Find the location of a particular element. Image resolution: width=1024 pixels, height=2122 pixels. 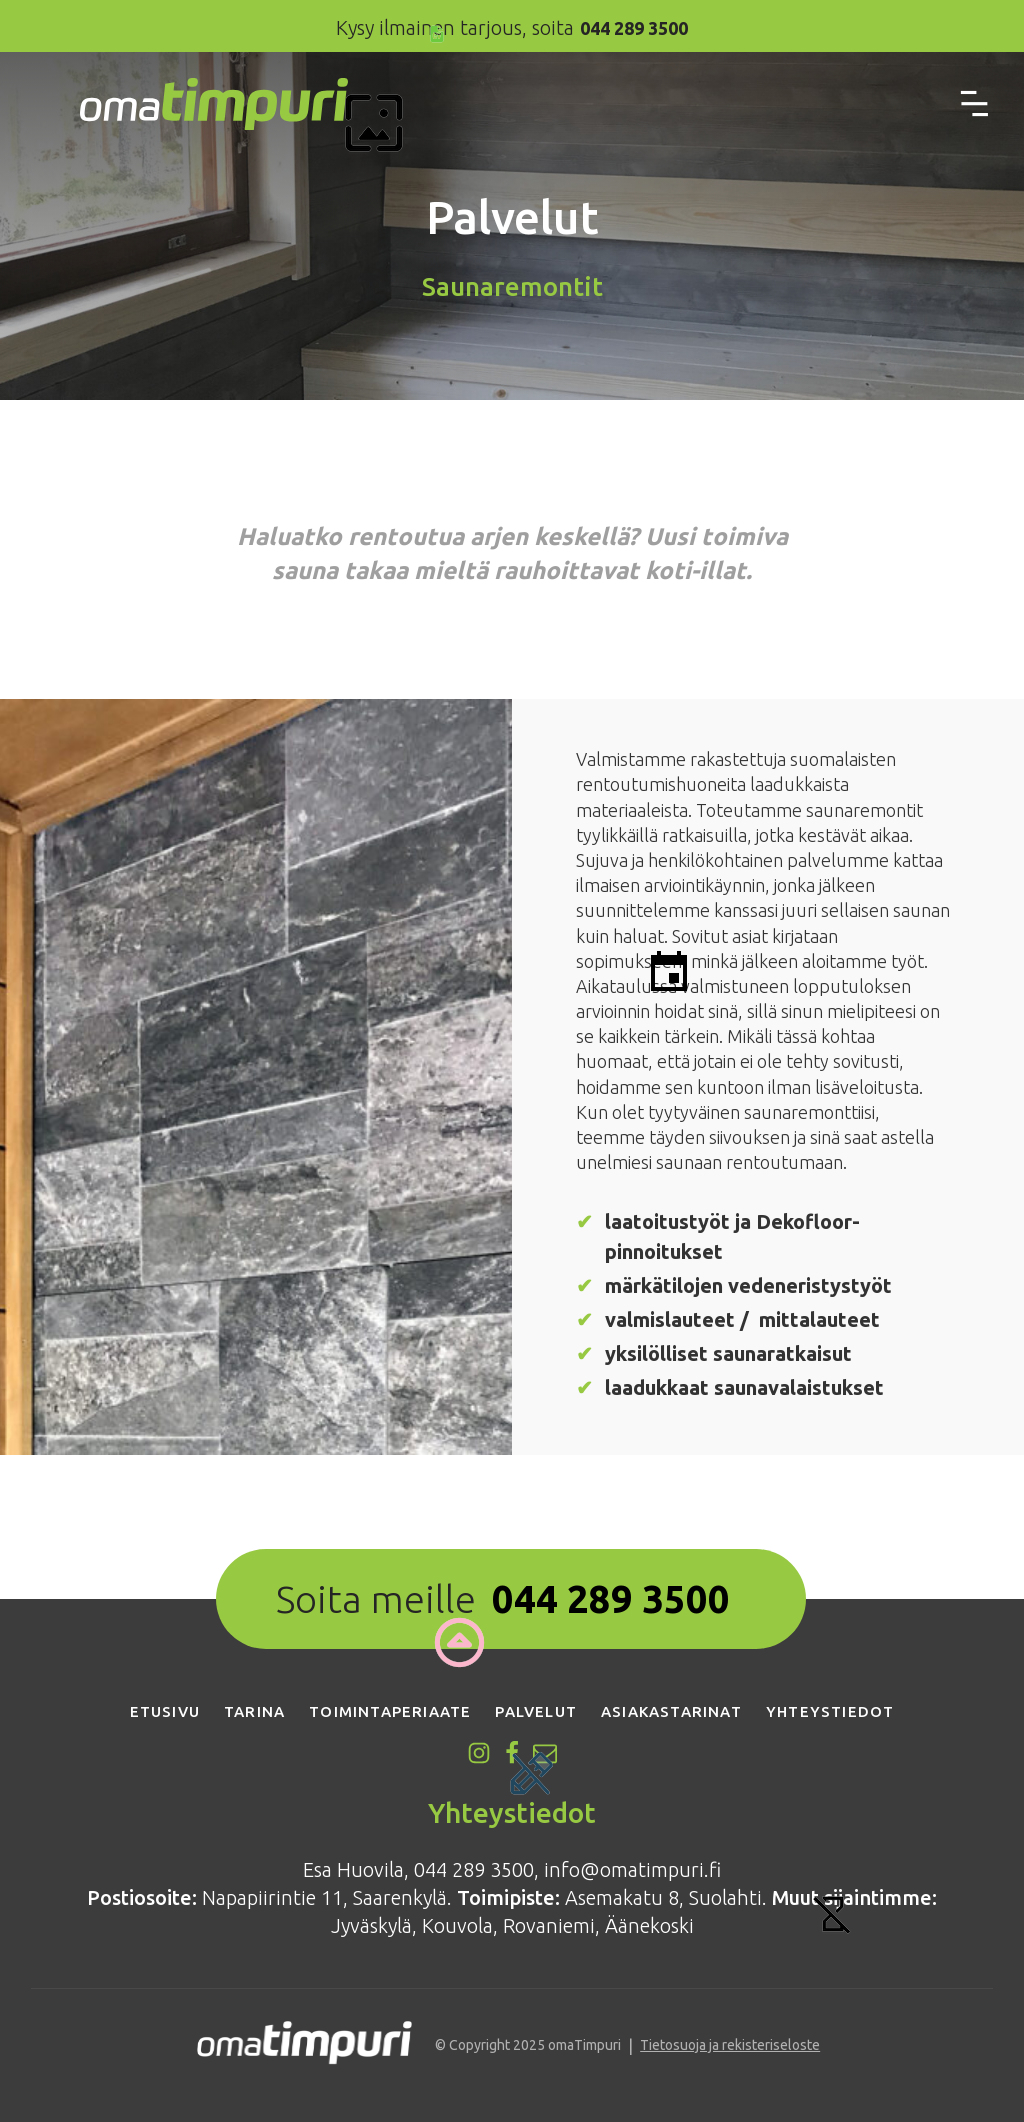

view calendar or scheduled events is located at coordinates (669, 971).